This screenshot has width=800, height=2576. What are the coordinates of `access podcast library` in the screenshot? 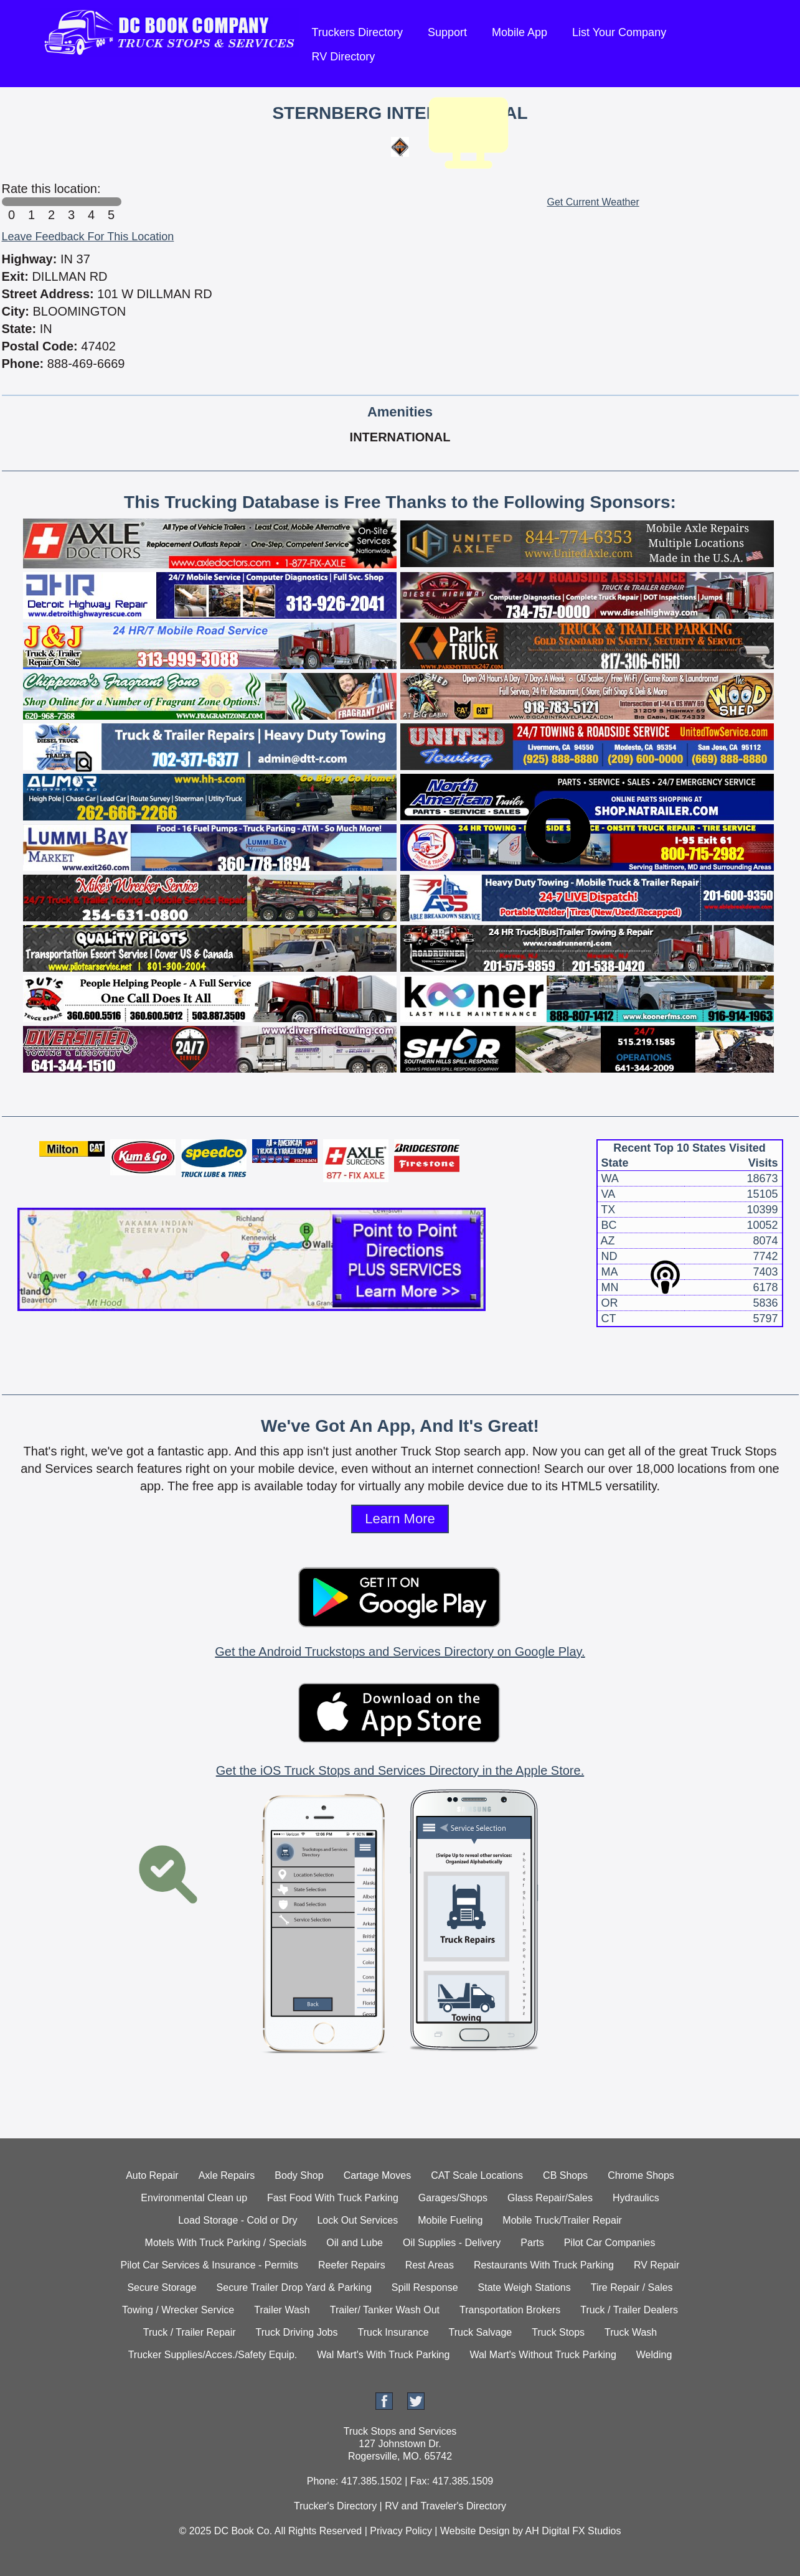 It's located at (665, 1277).